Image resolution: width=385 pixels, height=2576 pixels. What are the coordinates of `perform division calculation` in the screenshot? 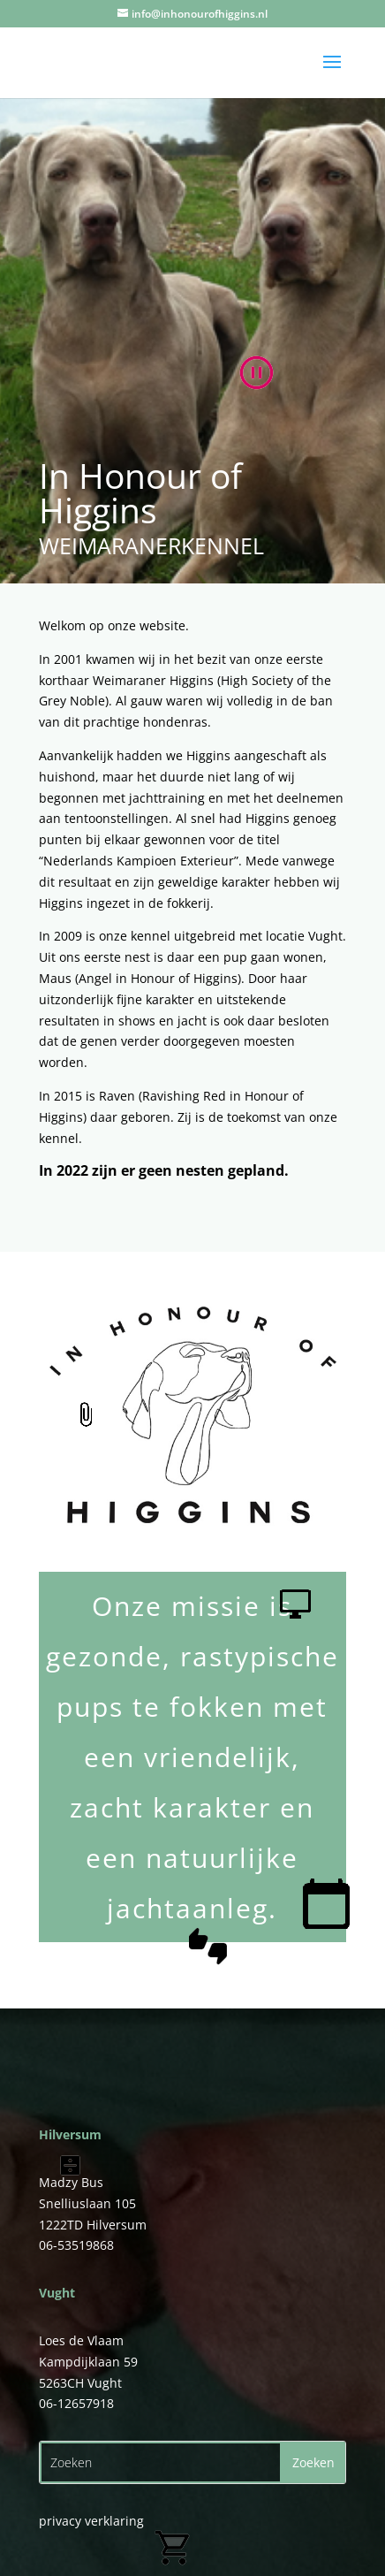 It's located at (70, 2165).